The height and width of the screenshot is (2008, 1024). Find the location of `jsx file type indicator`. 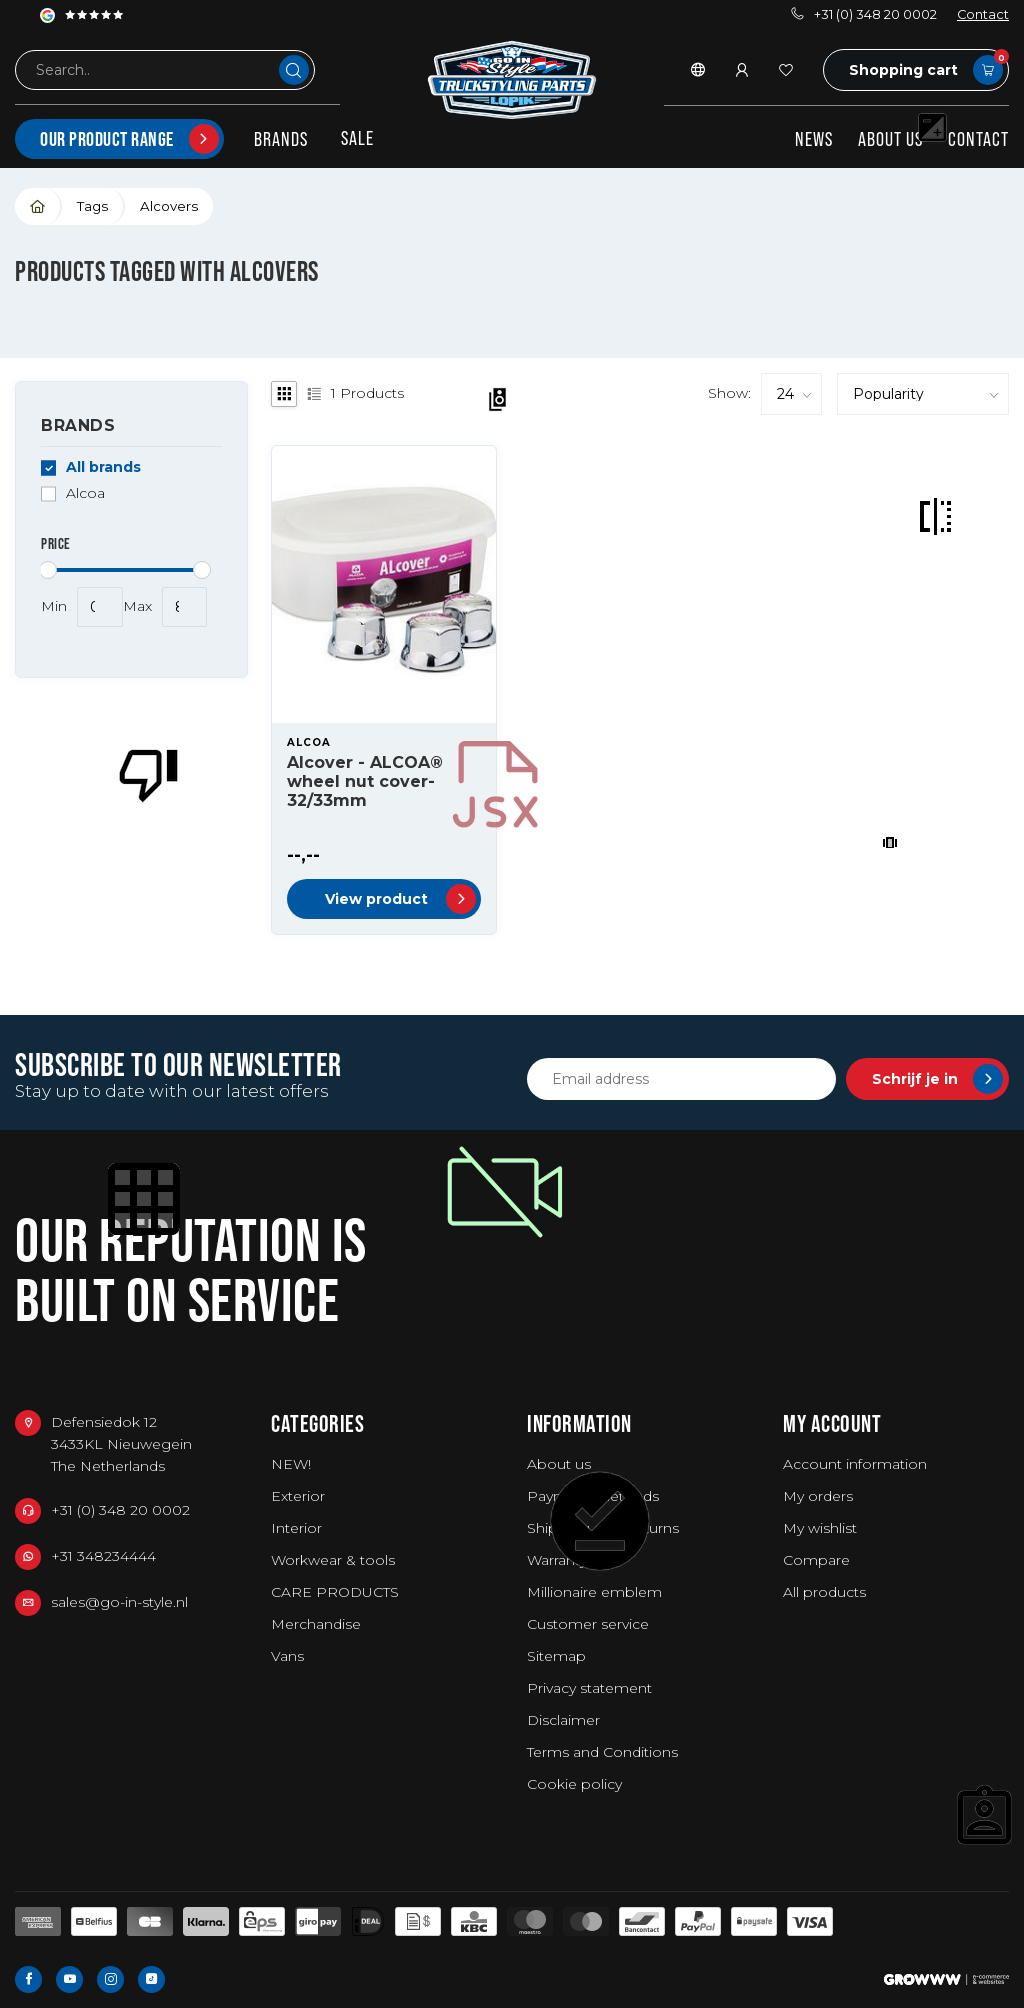

jsx file type indicator is located at coordinates (498, 788).